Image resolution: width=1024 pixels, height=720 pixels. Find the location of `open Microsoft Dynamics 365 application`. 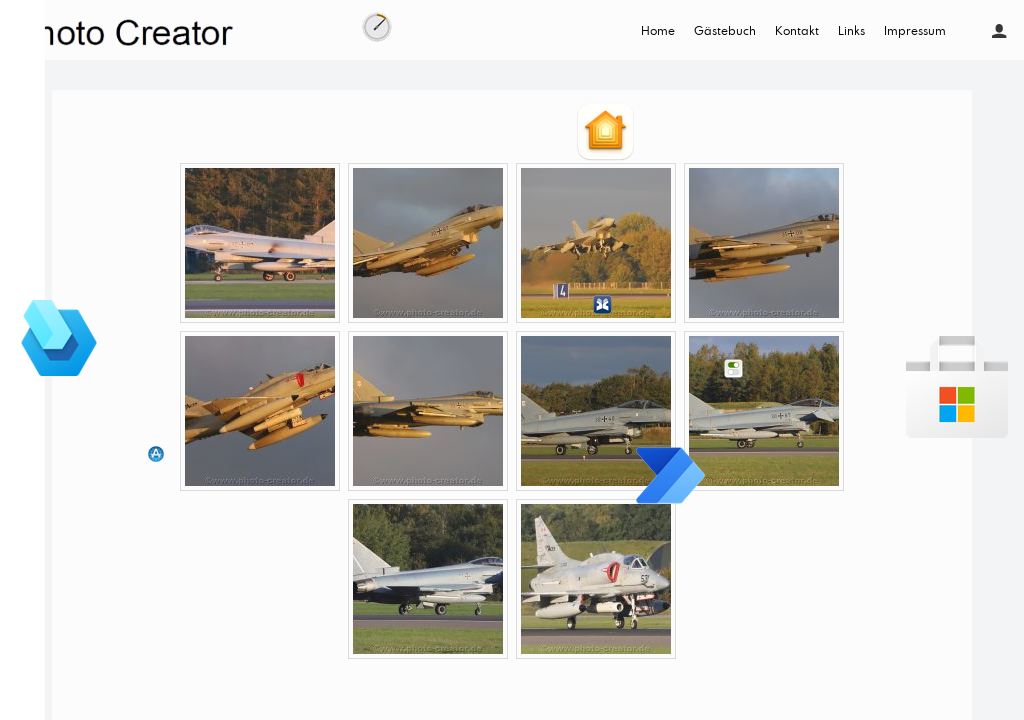

open Microsoft Dynamics 365 application is located at coordinates (59, 338).